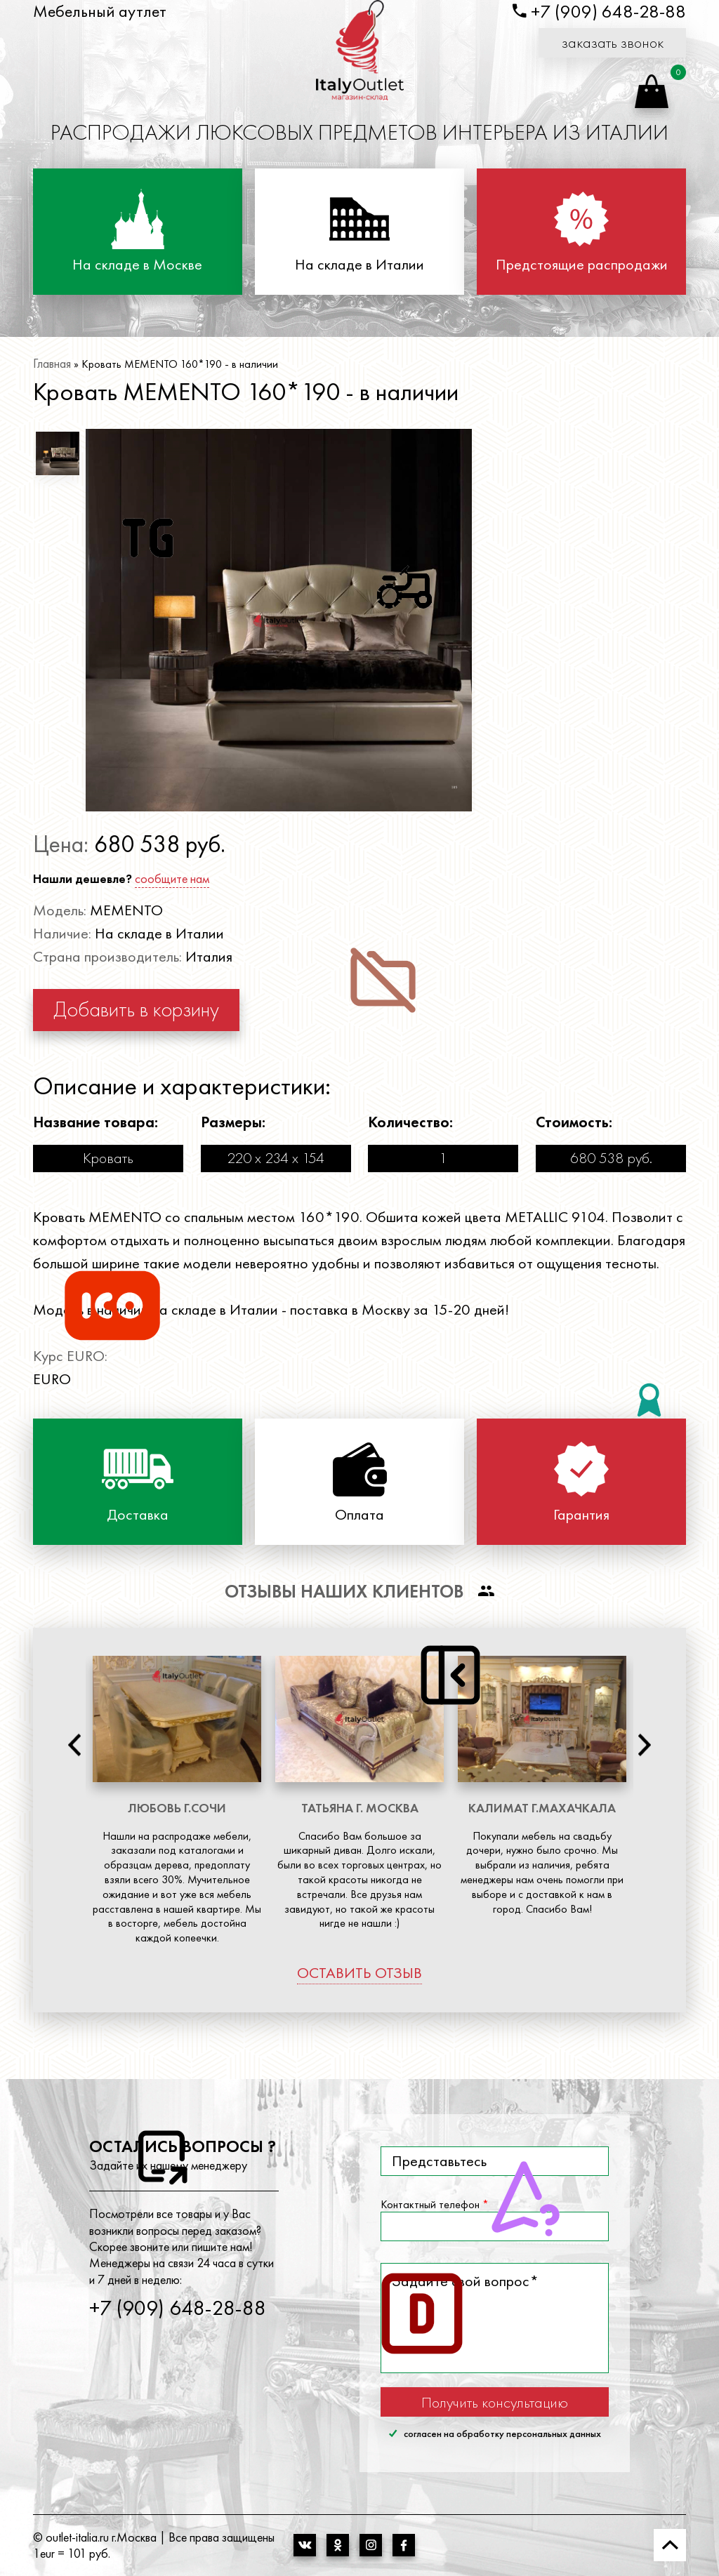 The image size is (719, 2576). Describe the element at coordinates (422, 2313) in the screenshot. I see `indicates a "D" grade or rating` at that location.